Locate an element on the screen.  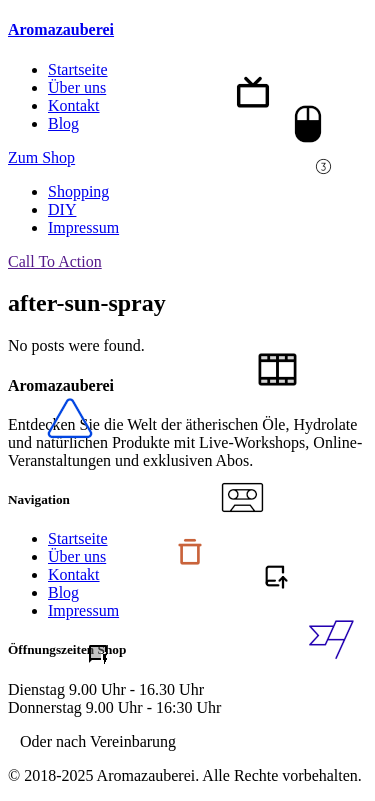
send a quick reply to a message is located at coordinates (98, 654).